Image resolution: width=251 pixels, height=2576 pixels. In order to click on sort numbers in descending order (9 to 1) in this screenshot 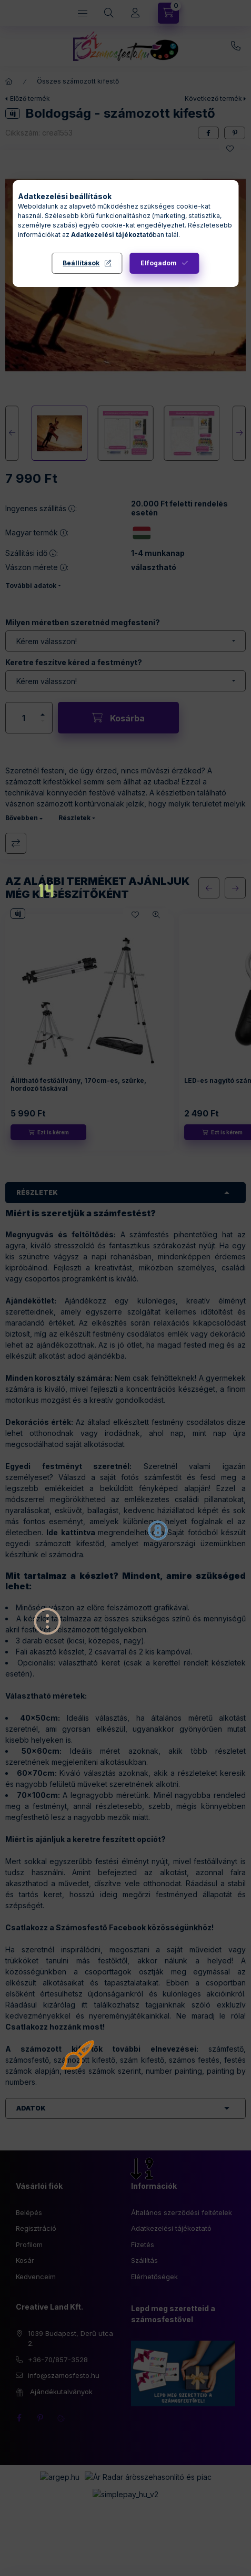, I will do `click(142, 2168)`.